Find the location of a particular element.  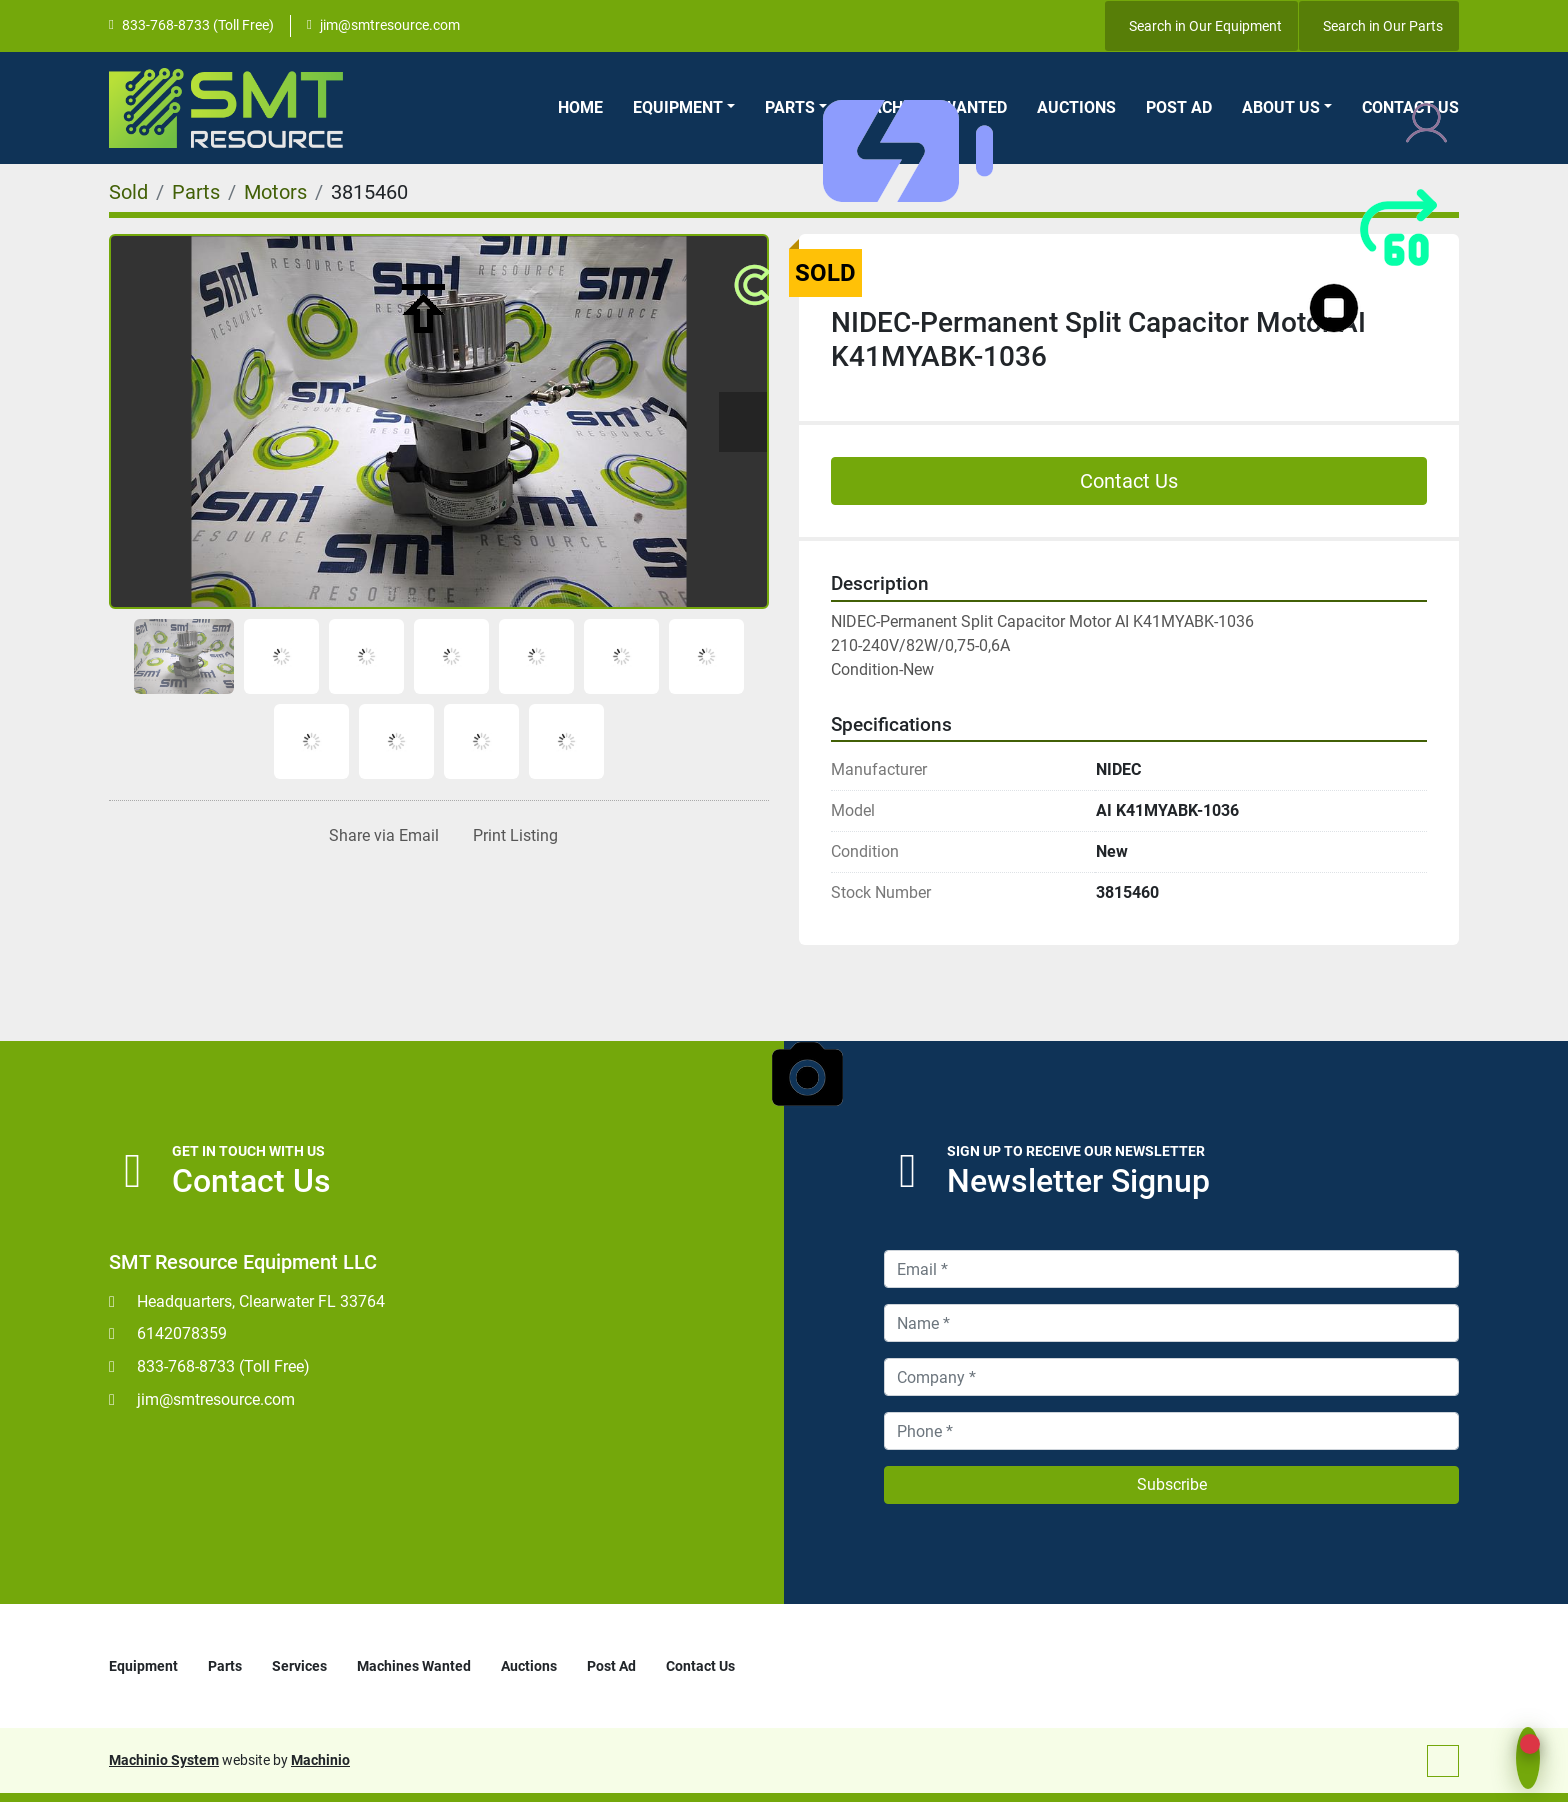

stop media playback is located at coordinates (1334, 308).